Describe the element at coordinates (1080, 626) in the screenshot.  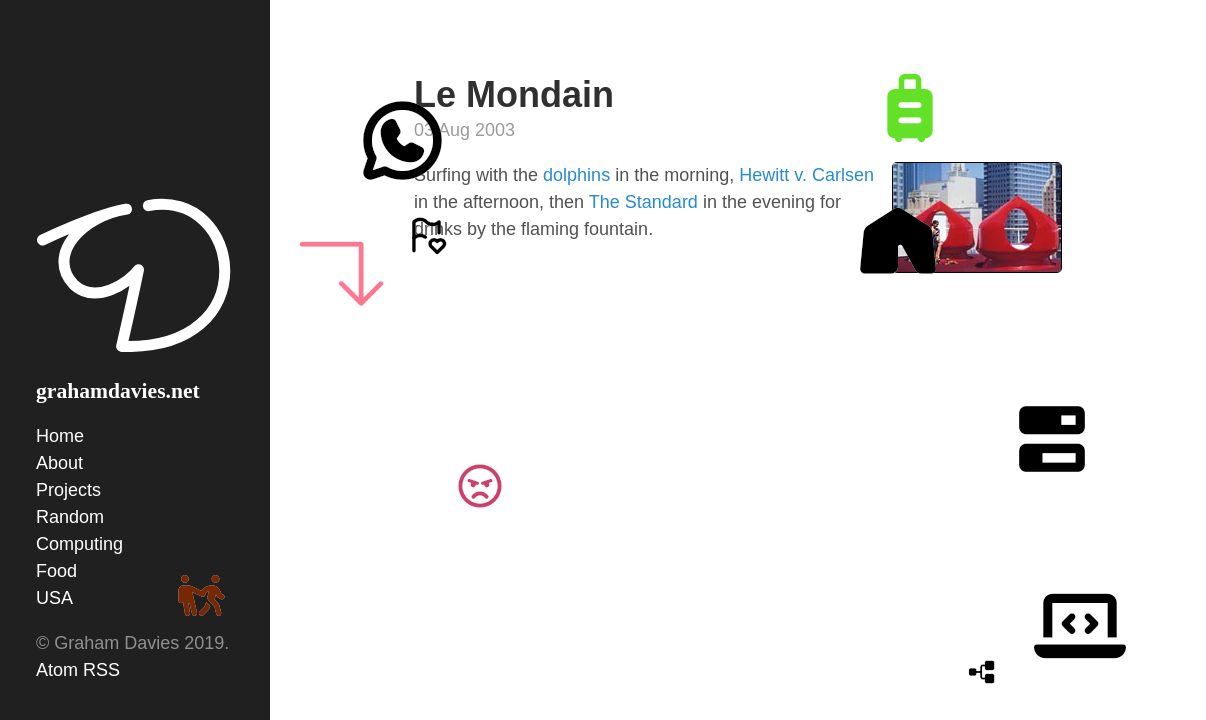
I see `open code editor or development environment` at that location.